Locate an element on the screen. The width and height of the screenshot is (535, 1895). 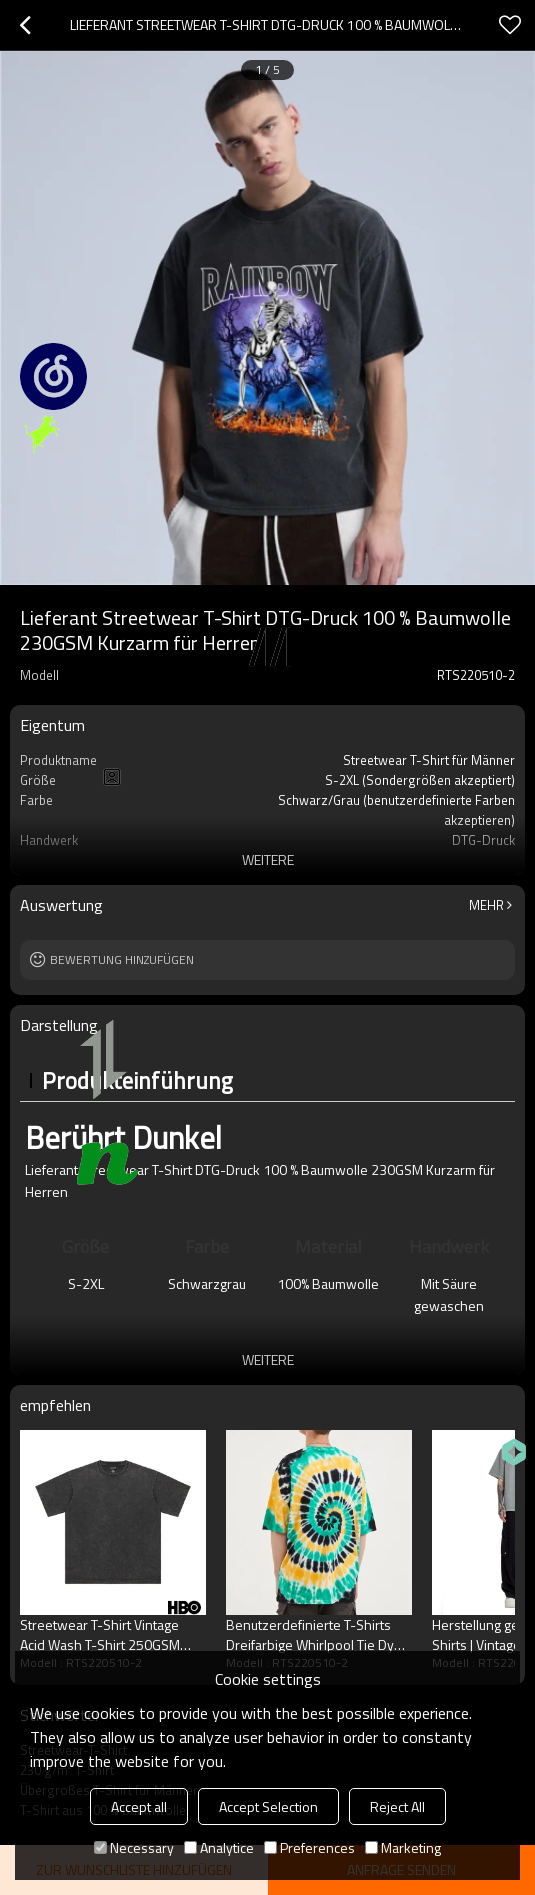
notist app logo is located at coordinates (107, 1163).